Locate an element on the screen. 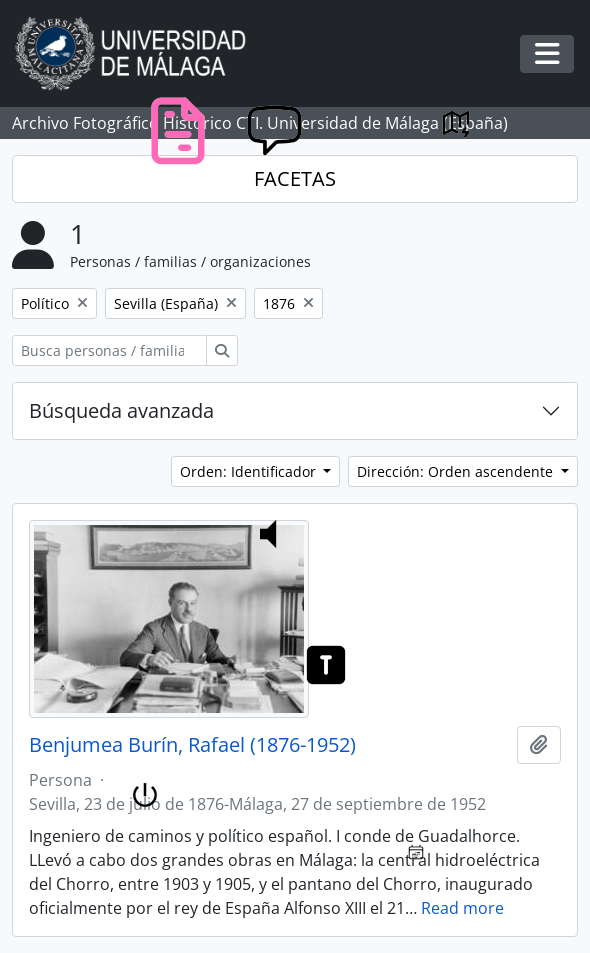 The image size is (590, 953). mute audio or sound is located at coordinates (269, 534).